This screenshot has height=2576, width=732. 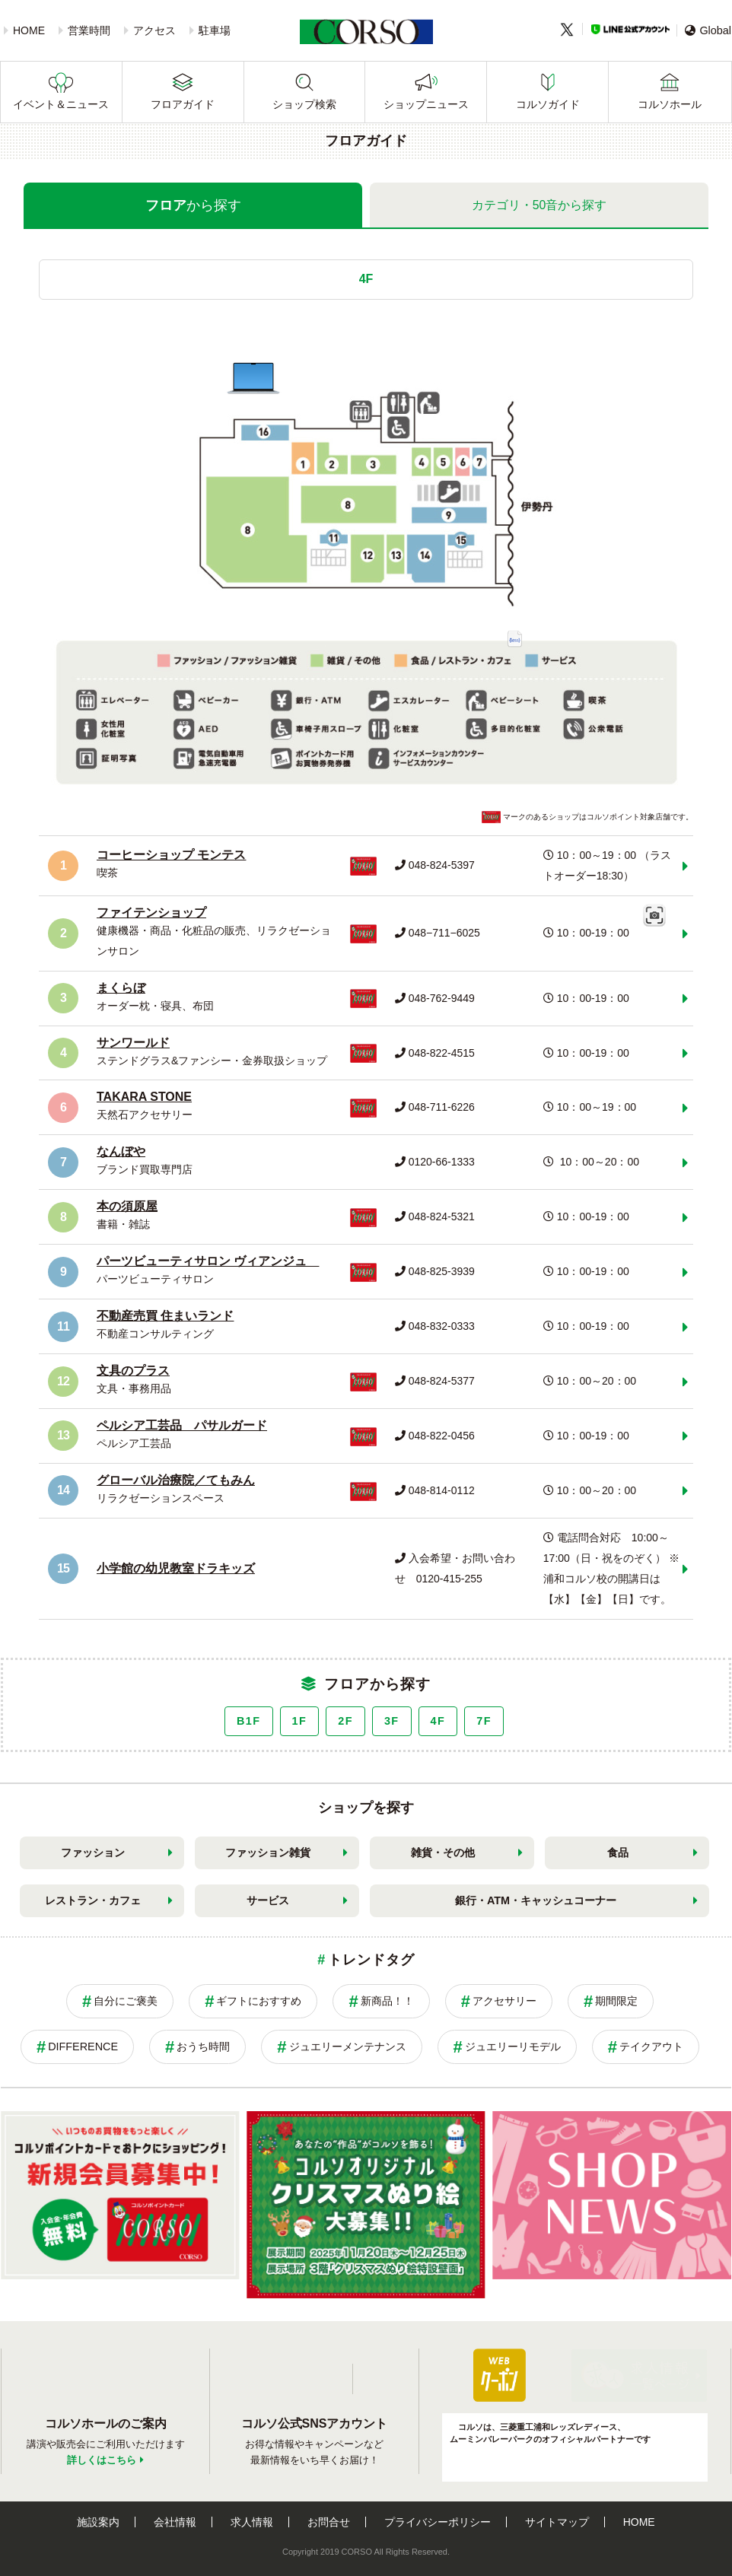 I want to click on capture a screenshot of your screen, so click(x=654, y=915).